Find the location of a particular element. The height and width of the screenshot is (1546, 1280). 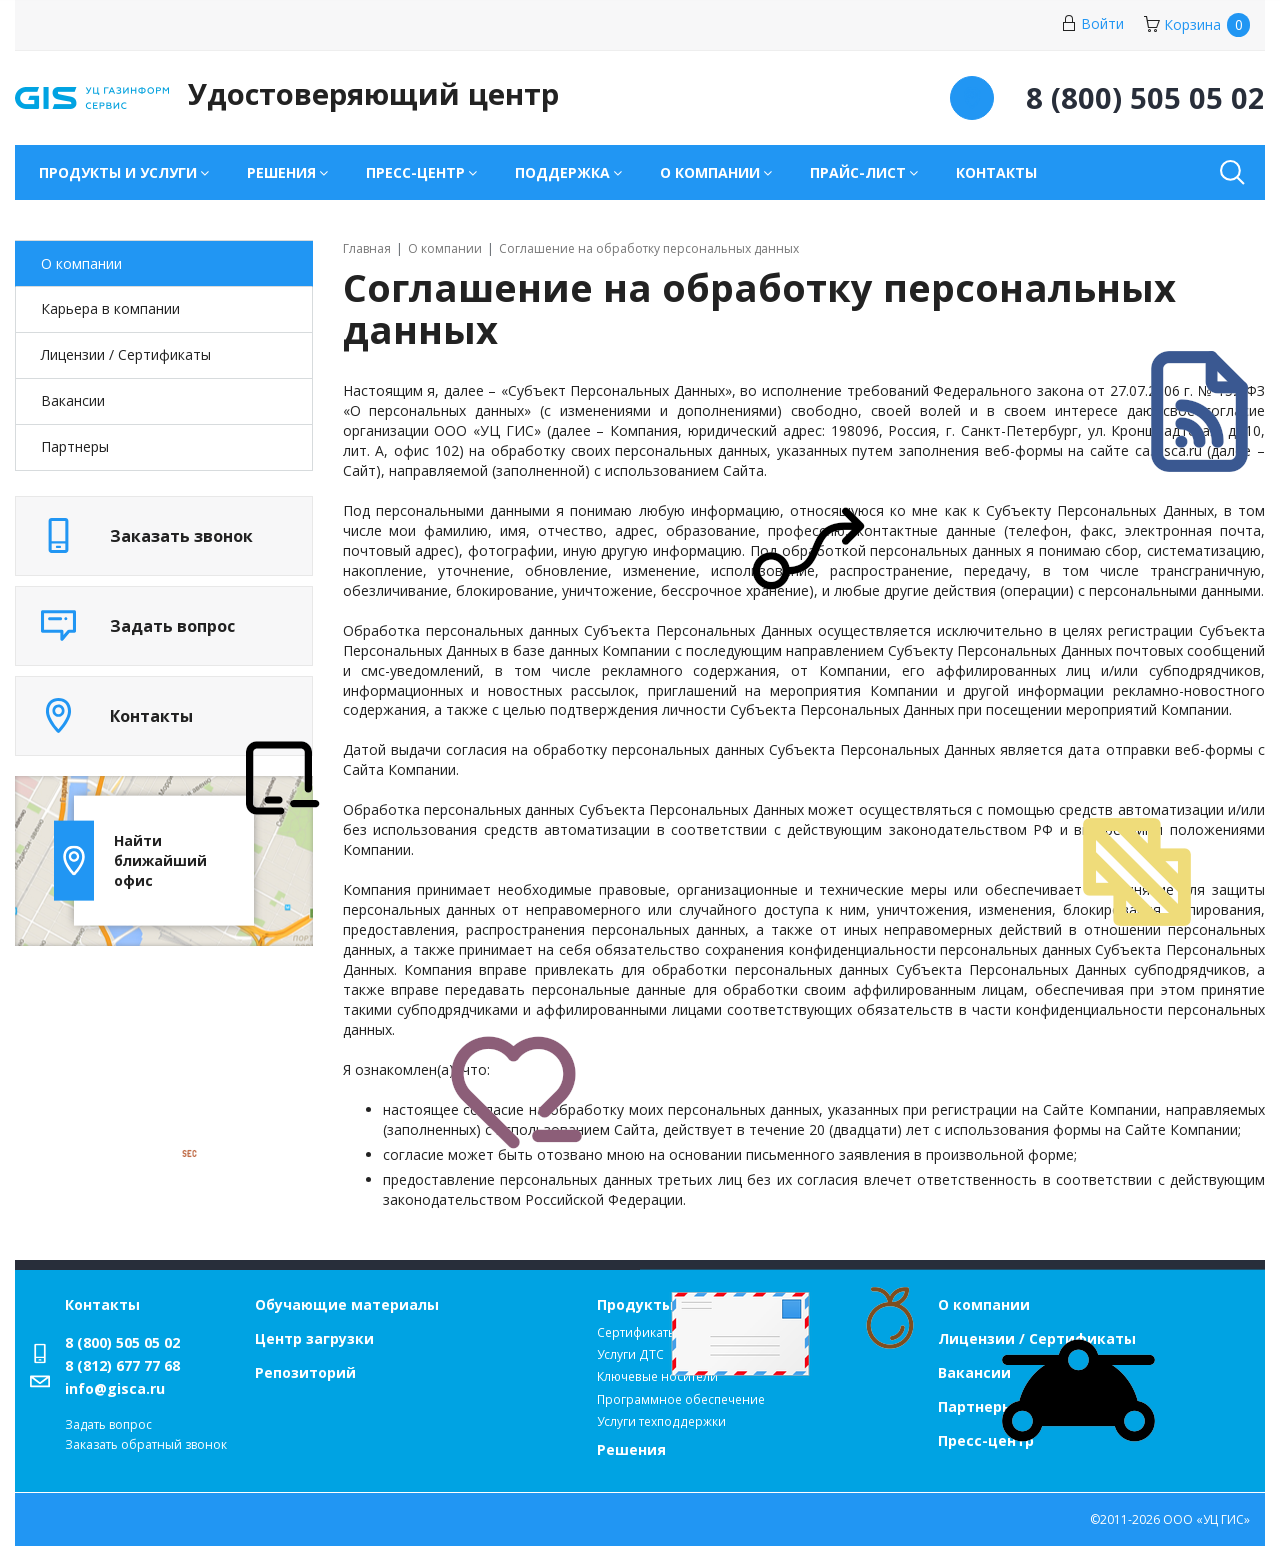

indicates fruit or produce category is located at coordinates (890, 1319).